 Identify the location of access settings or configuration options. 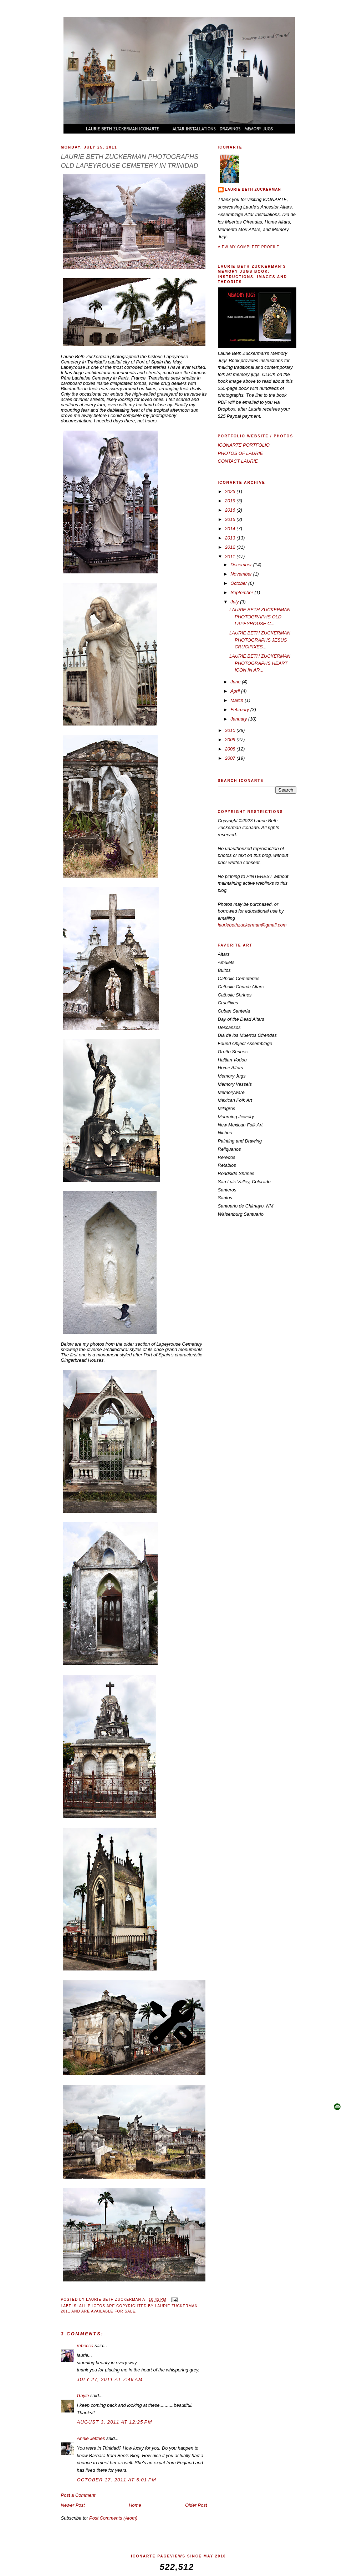
(171, 2023).